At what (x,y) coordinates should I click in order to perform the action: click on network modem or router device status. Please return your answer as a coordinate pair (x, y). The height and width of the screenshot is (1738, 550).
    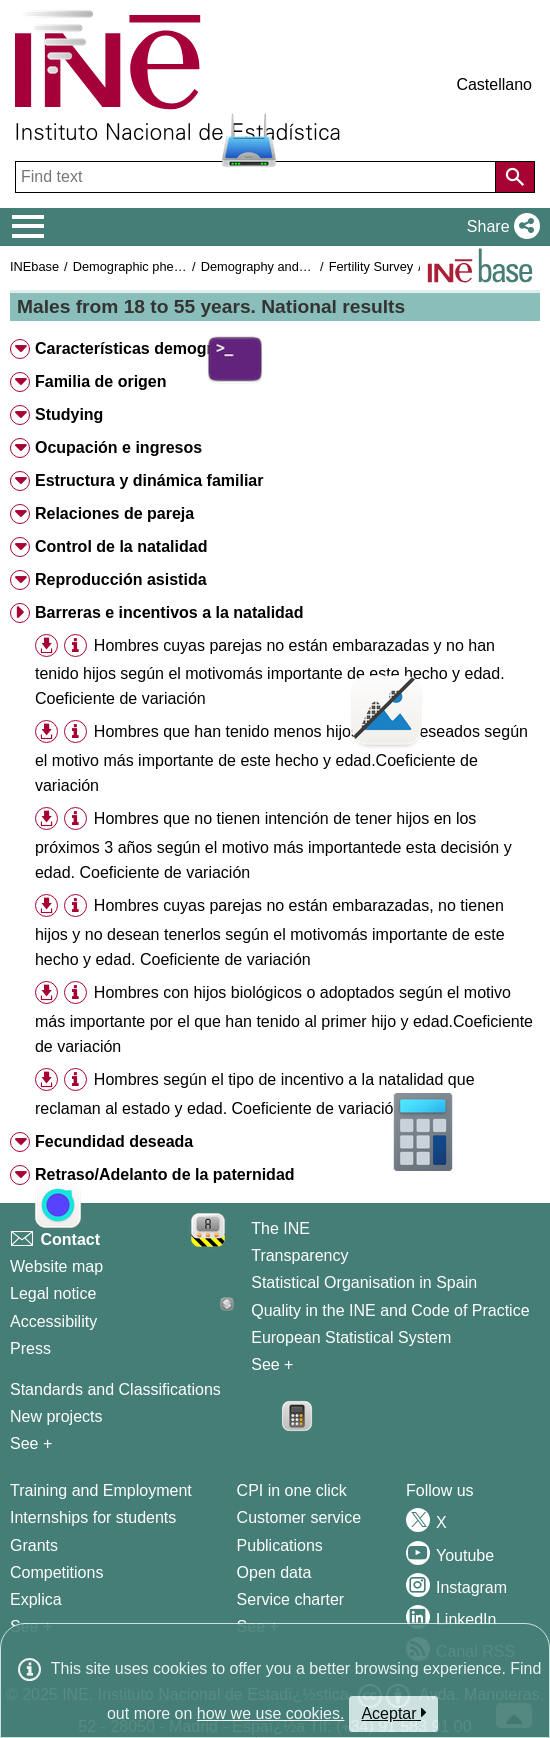
    Looking at the image, I should click on (249, 140).